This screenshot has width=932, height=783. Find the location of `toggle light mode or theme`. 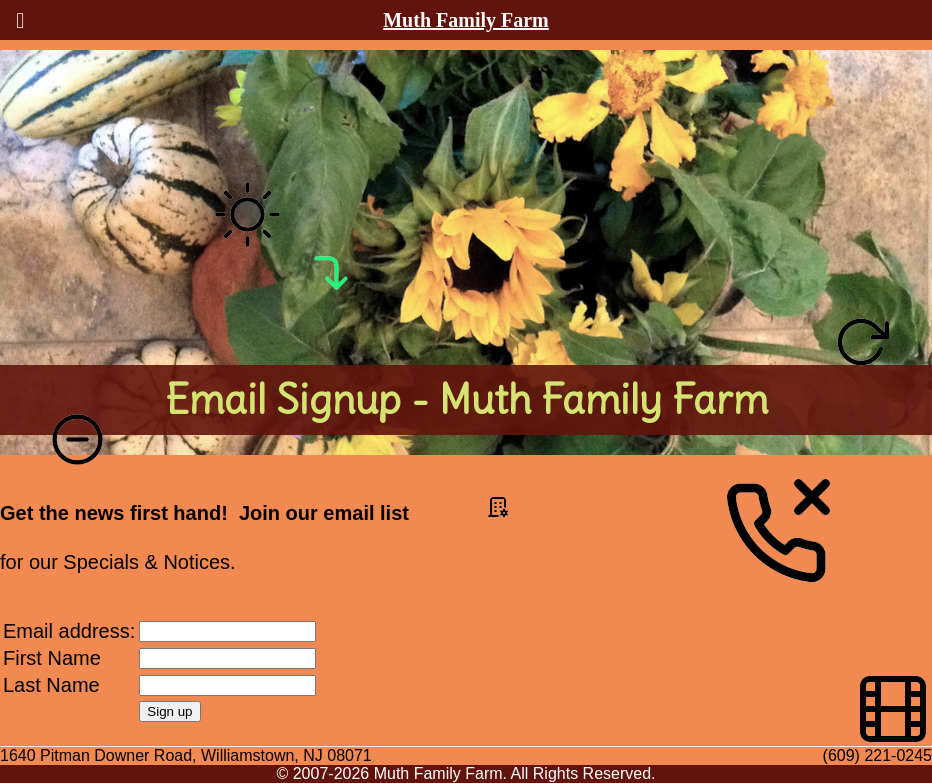

toggle light mode or theme is located at coordinates (247, 214).